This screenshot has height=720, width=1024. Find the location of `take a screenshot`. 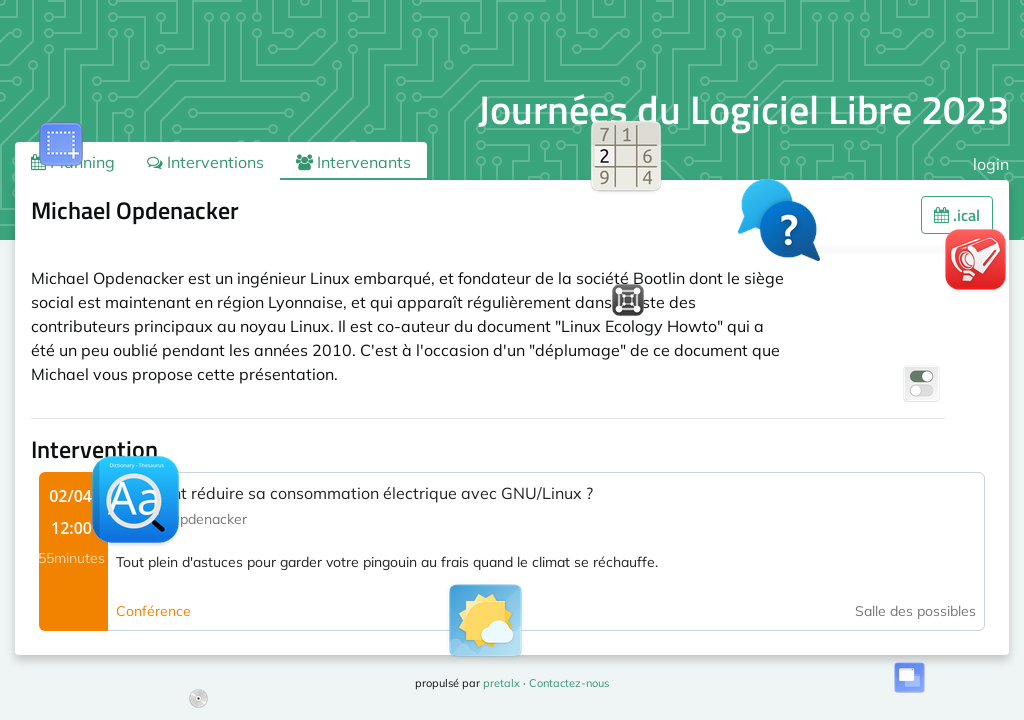

take a screenshot is located at coordinates (61, 144).